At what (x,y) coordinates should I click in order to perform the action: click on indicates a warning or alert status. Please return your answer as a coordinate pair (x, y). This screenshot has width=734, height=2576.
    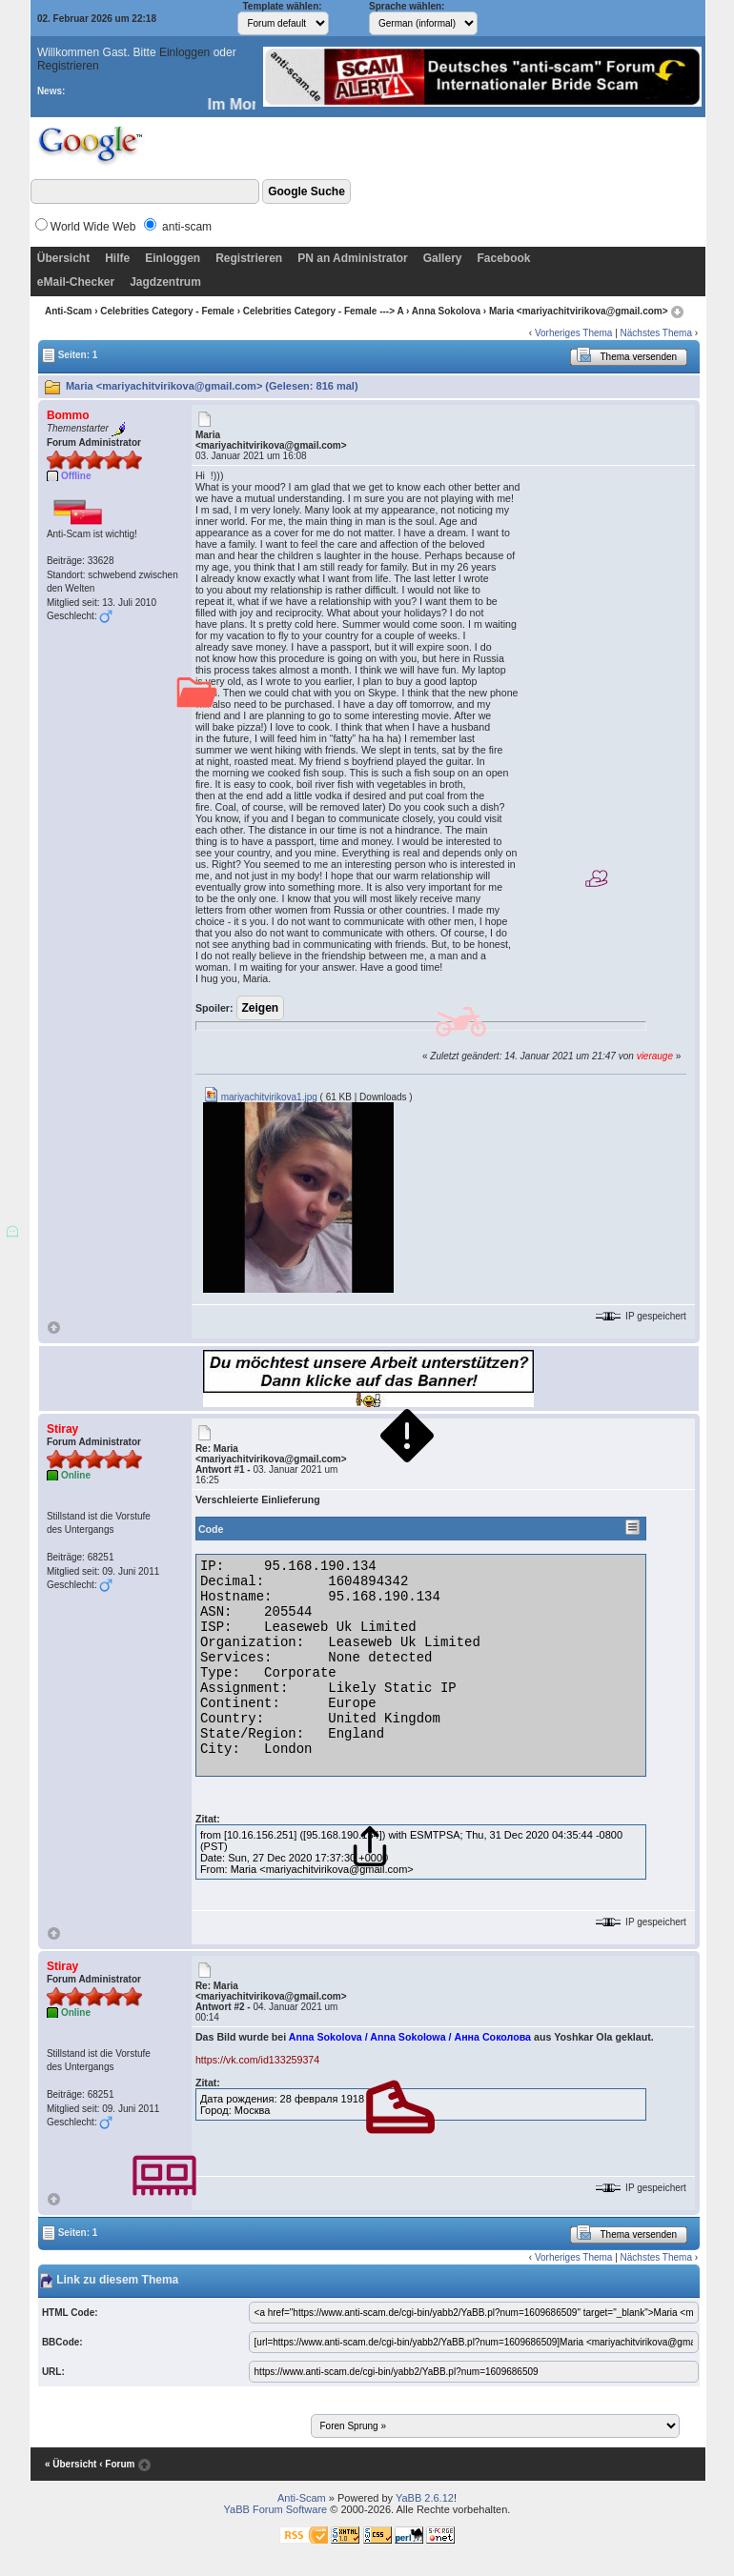
    Looking at the image, I should click on (407, 1436).